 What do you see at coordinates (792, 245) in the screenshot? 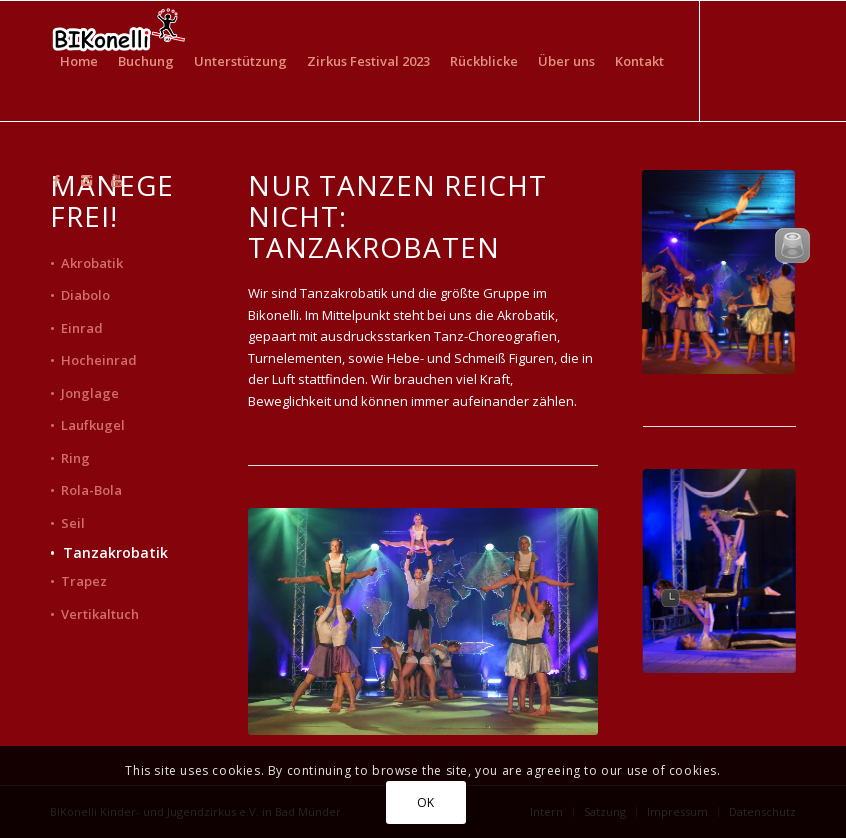
I see `open preview app to view images and PDFs` at bounding box center [792, 245].